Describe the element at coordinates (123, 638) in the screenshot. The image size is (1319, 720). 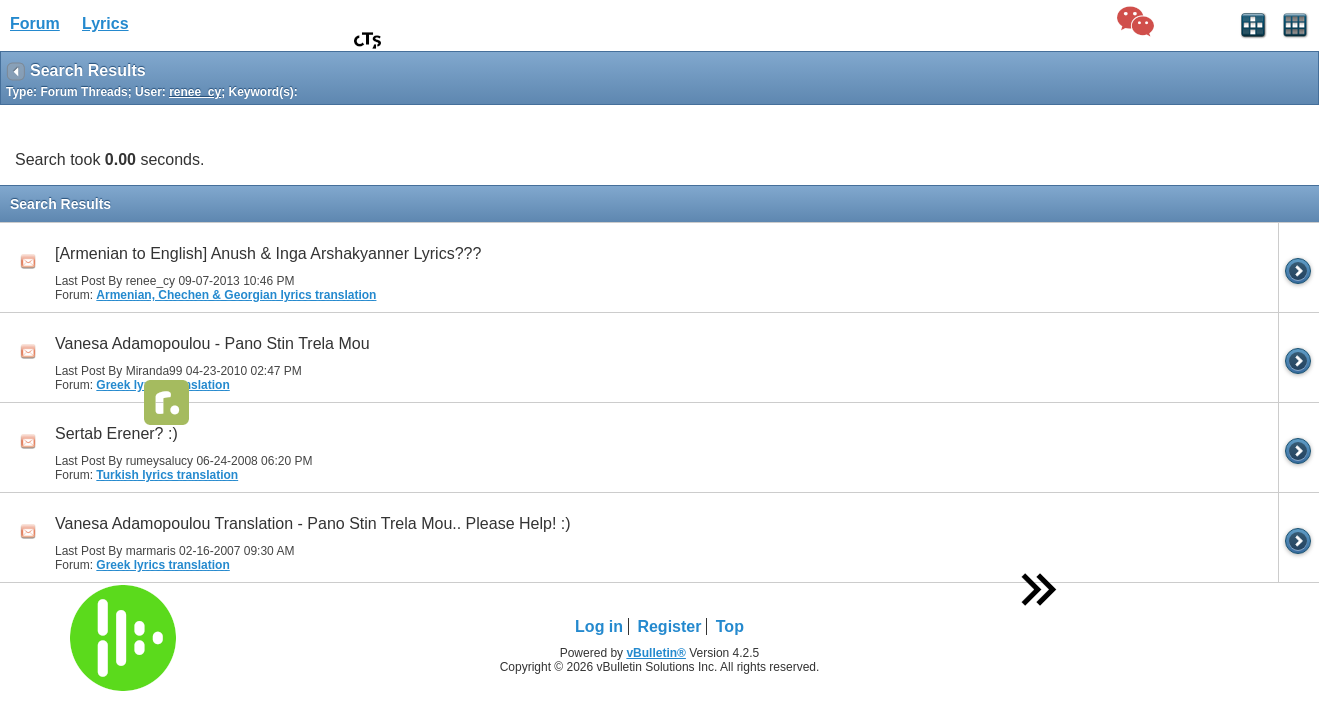
I see `open audioboom podcast platform` at that location.